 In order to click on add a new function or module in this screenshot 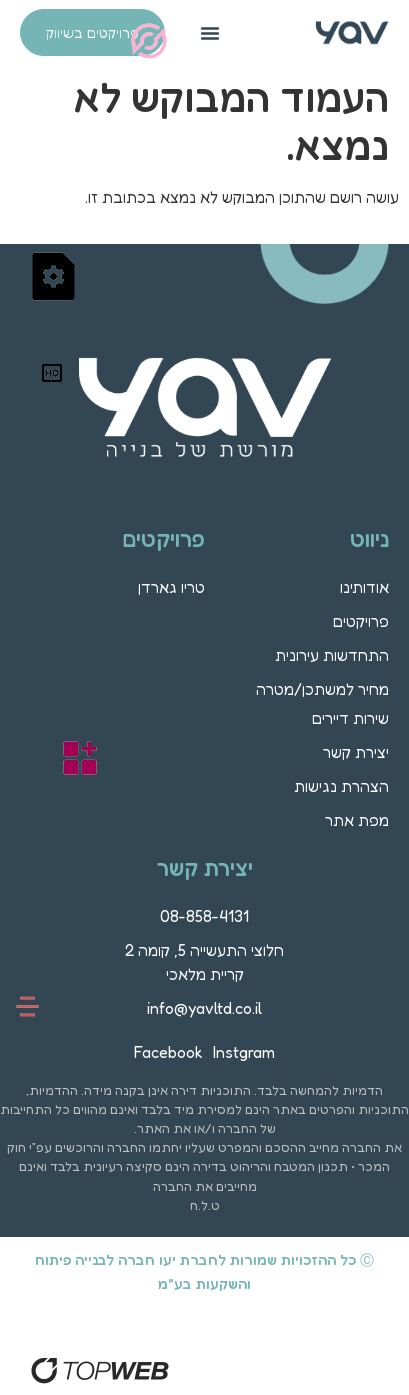, I will do `click(80, 758)`.